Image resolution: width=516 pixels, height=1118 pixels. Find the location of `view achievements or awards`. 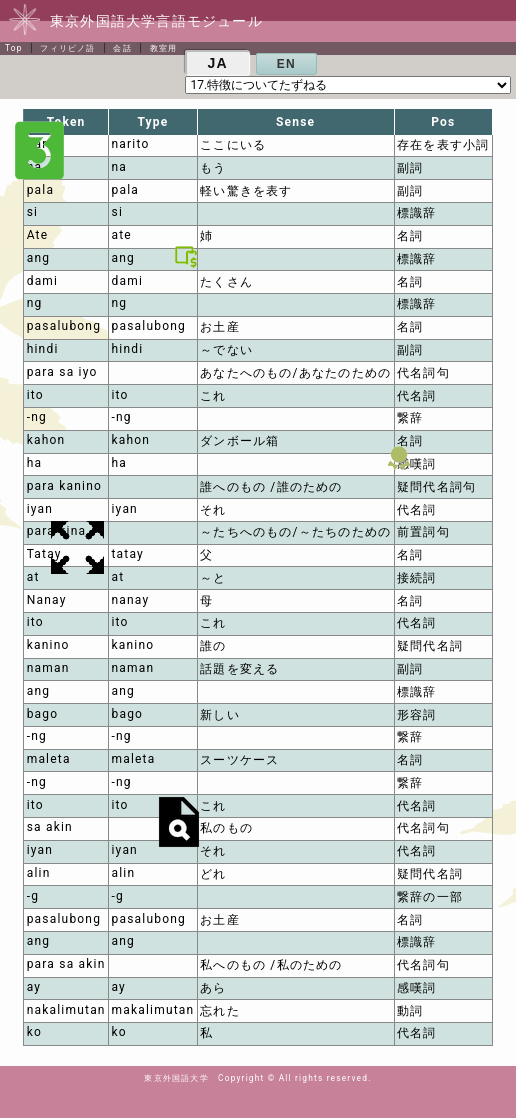

view achievements or awards is located at coordinates (399, 458).